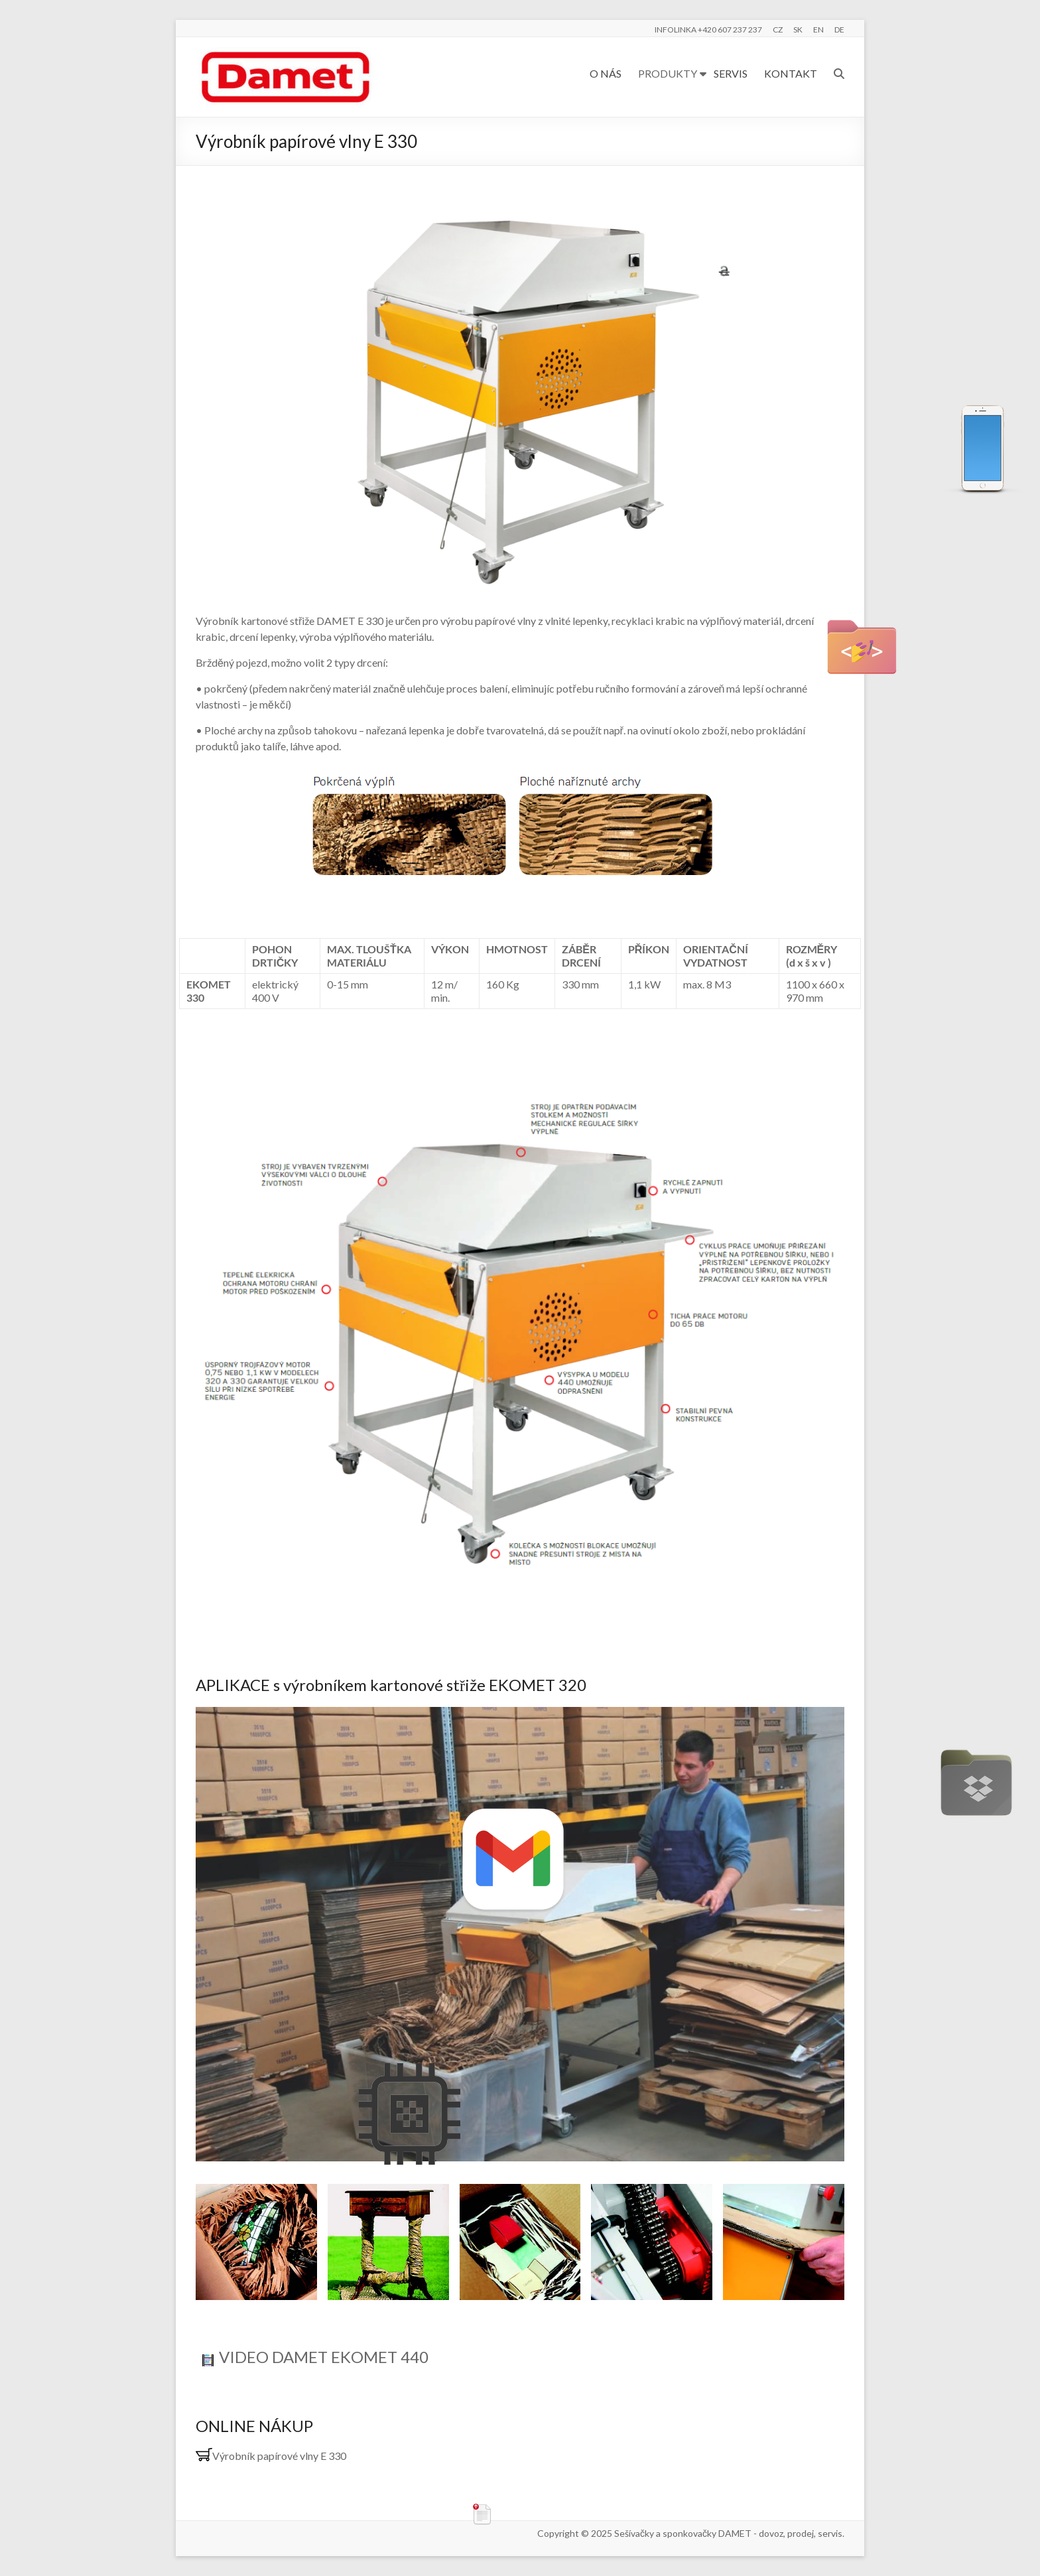  Describe the element at coordinates (976, 1783) in the screenshot. I see `open your dropbox synced folder` at that location.